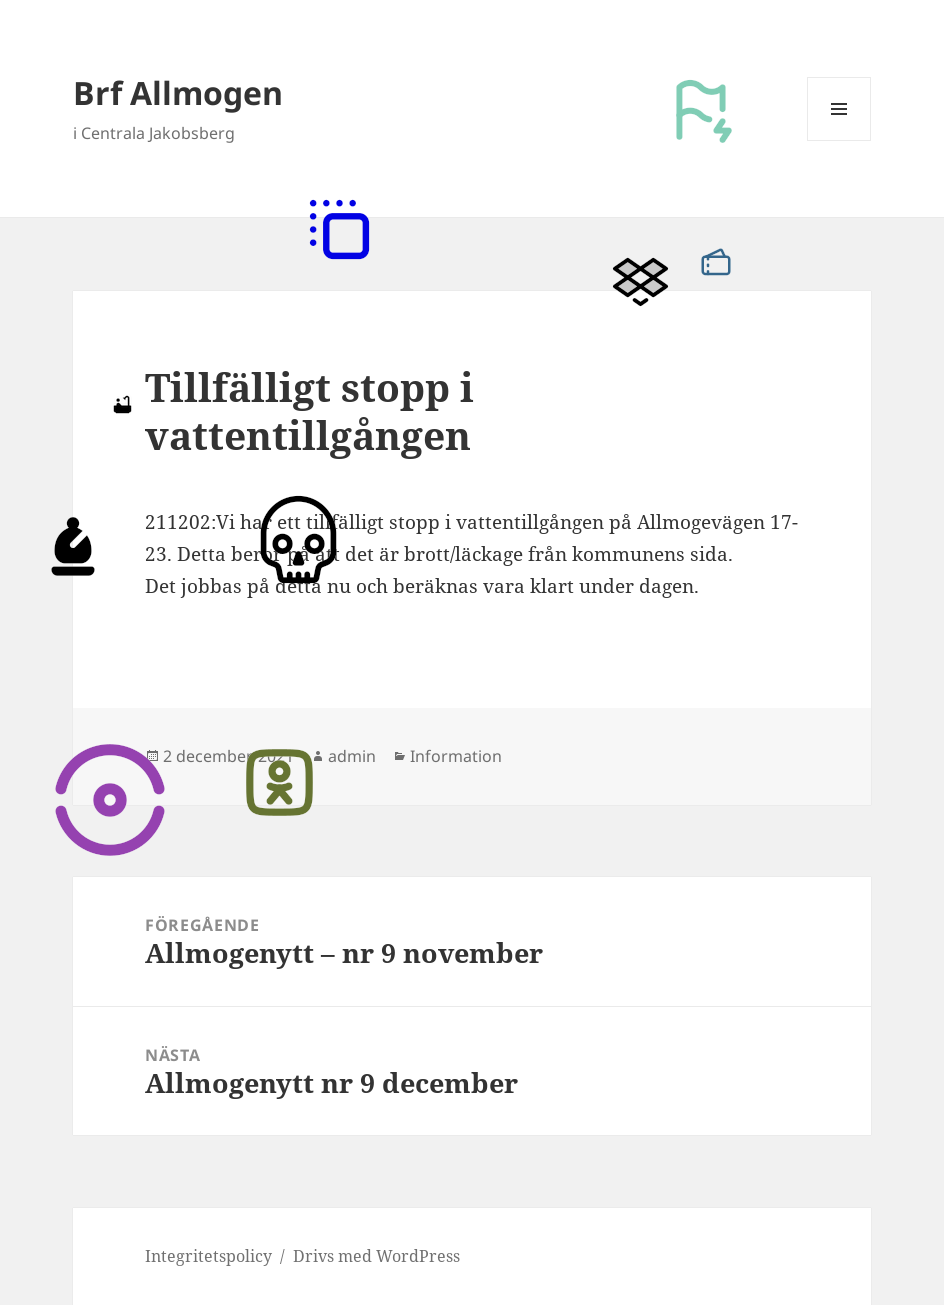 The height and width of the screenshot is (1305, 944). I want to click on access Dropbox cloud storage, so click(640, 279).